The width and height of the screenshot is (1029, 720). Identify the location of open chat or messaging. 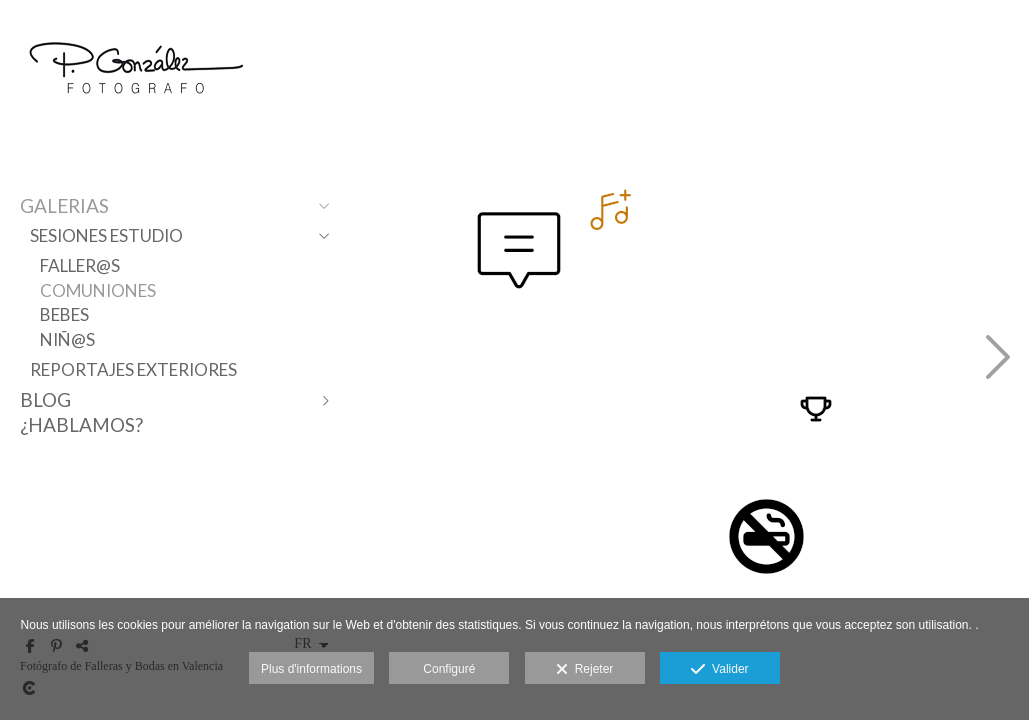
(519, 247).